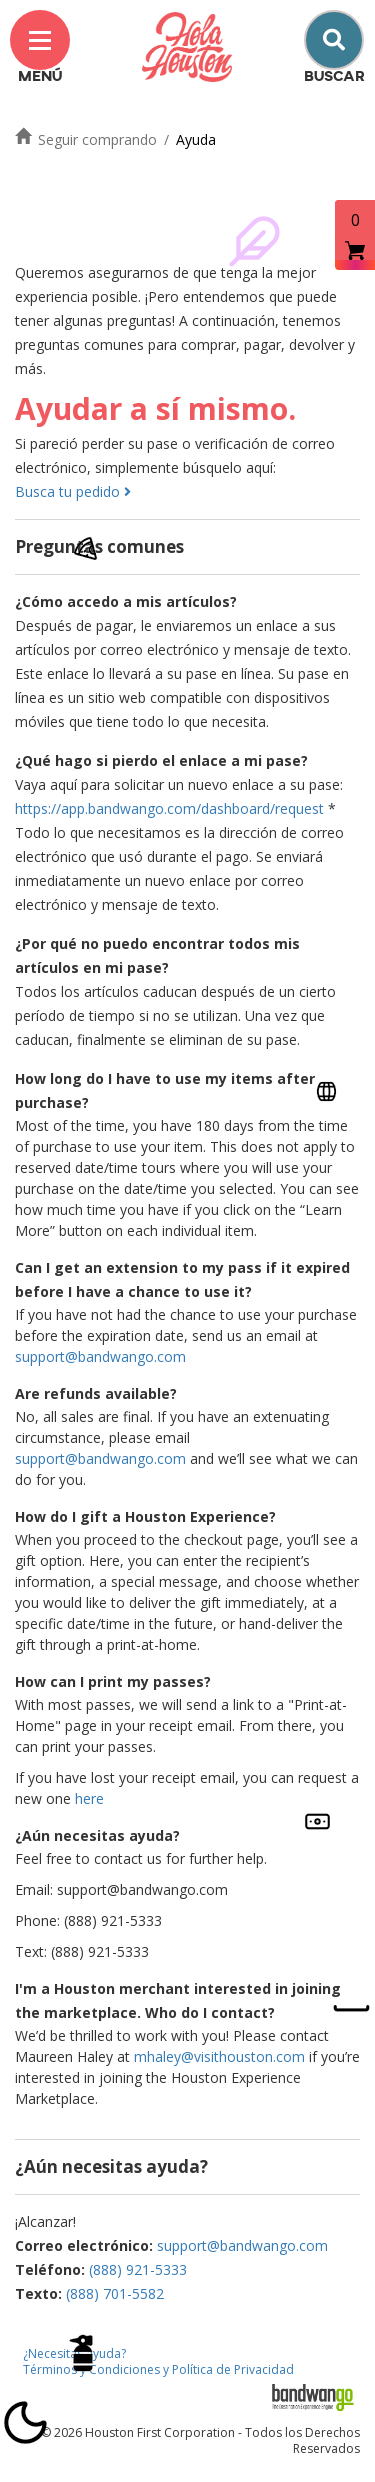 The width and height of the screenshot is (375, 2482). Describe the element at coordinates (85, 548) in the screenshot. I see `order food or access food delivery` at that location.